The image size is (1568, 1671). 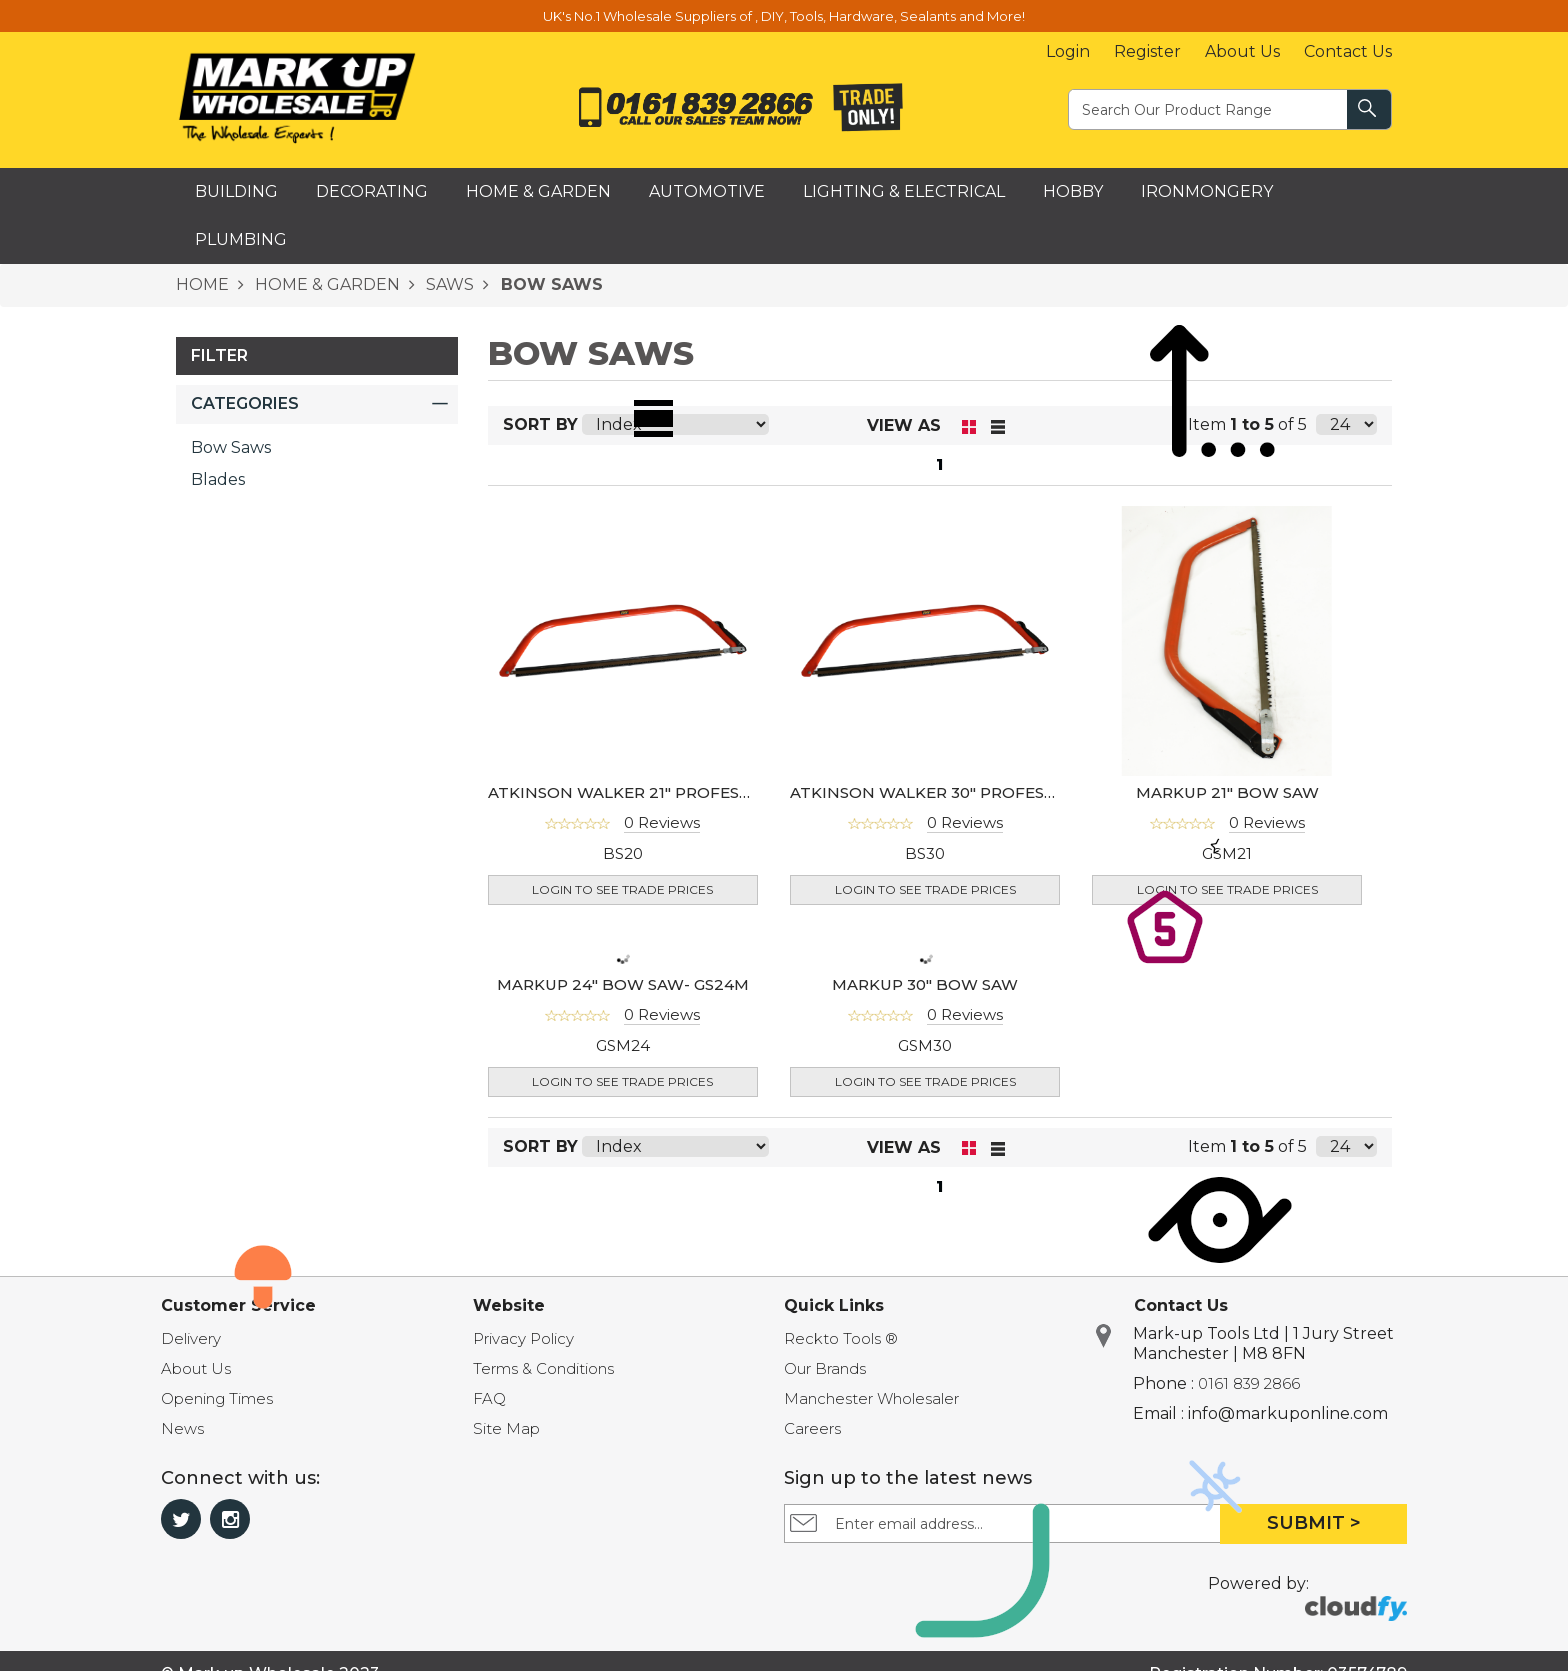 What do you see at coordinates (1215, 1486) in the screenshot?
I see `disable genetic or DNA-related features` at bounding box center [1215, 1486].